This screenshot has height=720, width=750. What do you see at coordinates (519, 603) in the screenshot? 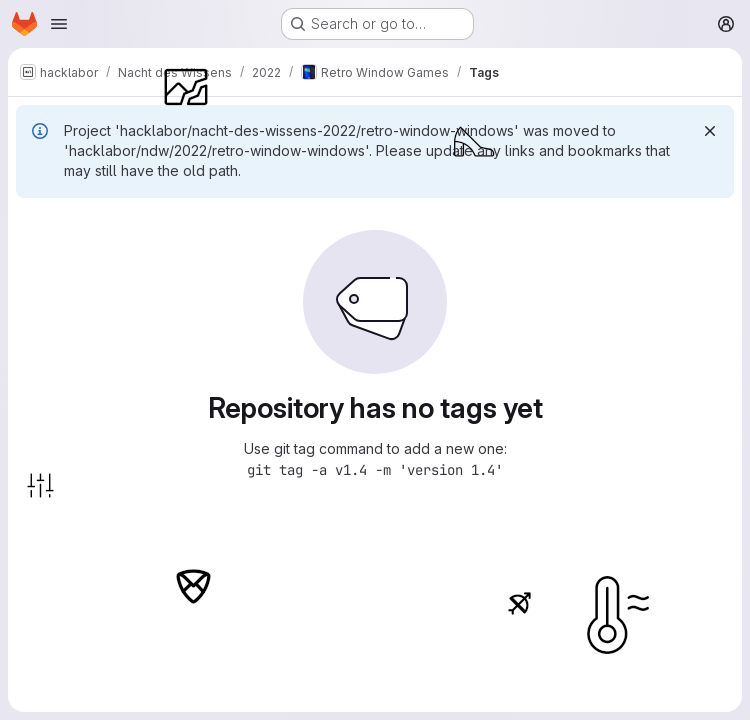
I see `archery or bow-and-arrow feature` at bounding box center [519, 603].